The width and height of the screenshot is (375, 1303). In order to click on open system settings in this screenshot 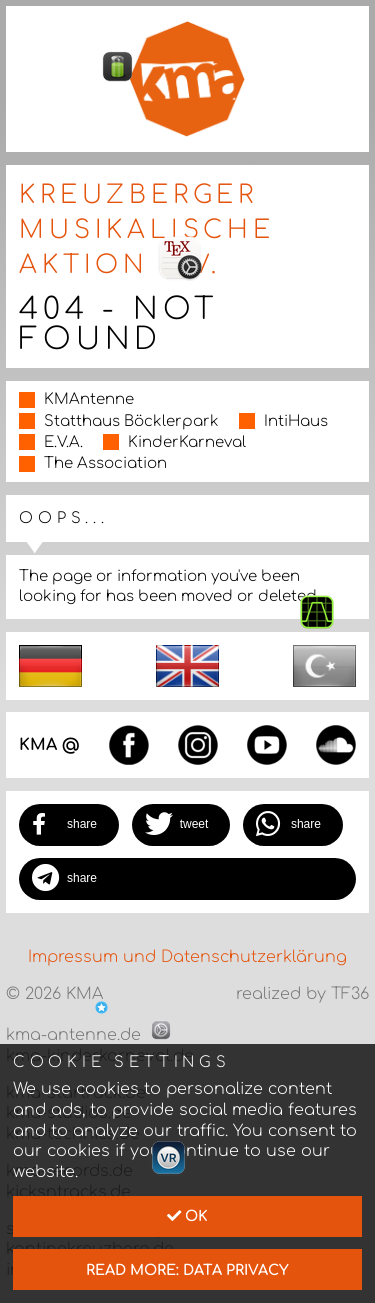, I will do `click(161, 1030)`.